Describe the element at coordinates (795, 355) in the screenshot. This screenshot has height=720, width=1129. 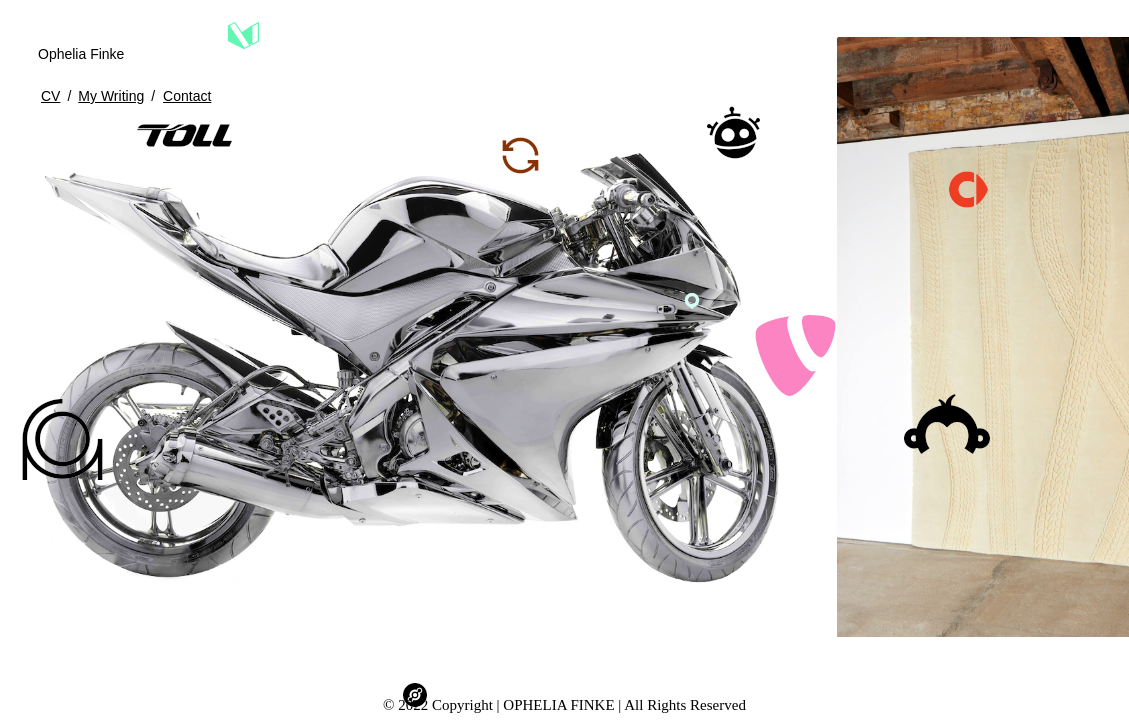
I see `TYPO3 content management system logo` at that location.